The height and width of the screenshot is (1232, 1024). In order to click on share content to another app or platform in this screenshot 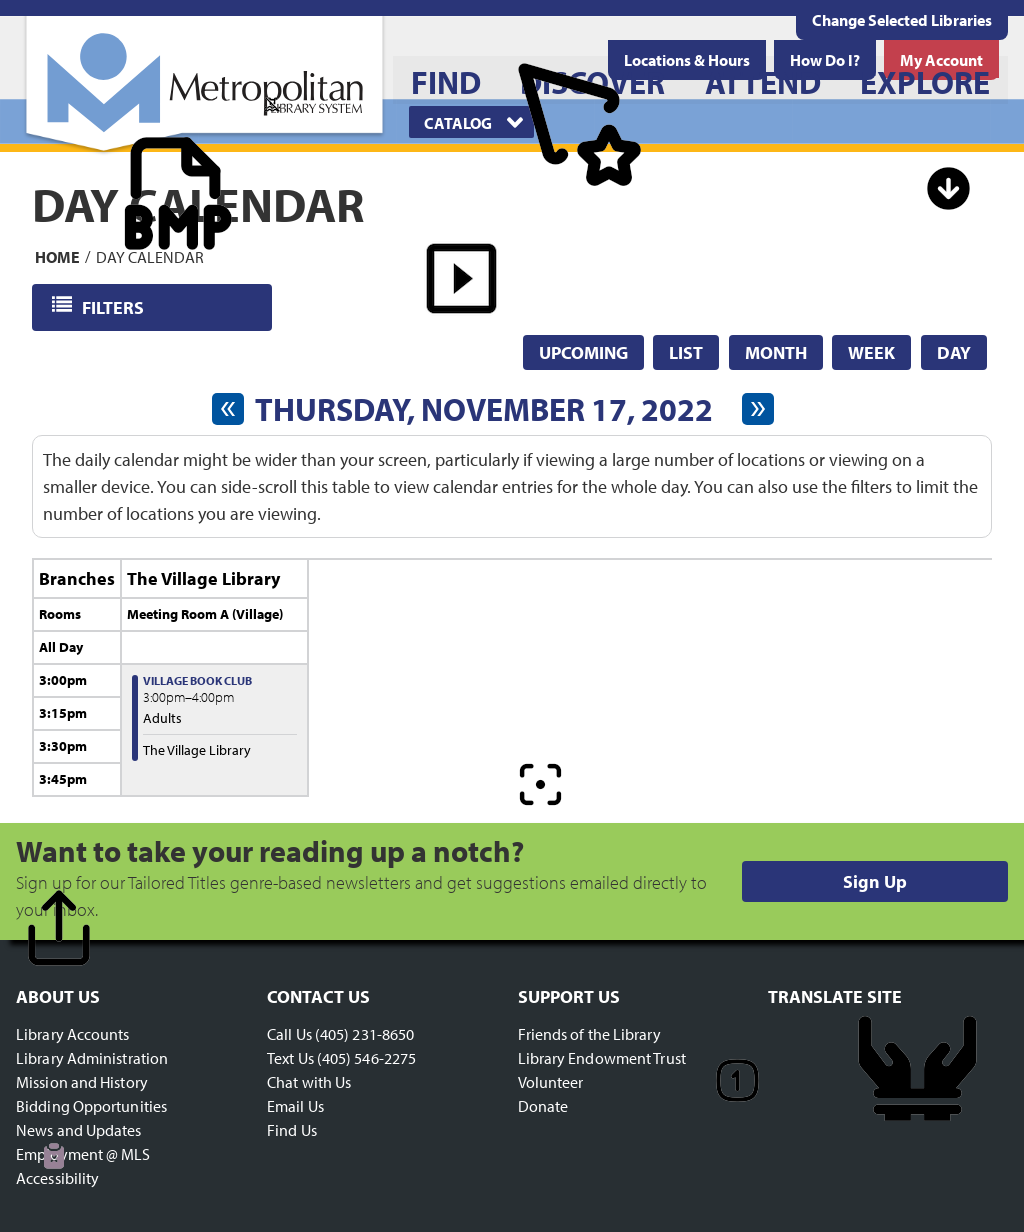, I will do `click(59, 928)`.